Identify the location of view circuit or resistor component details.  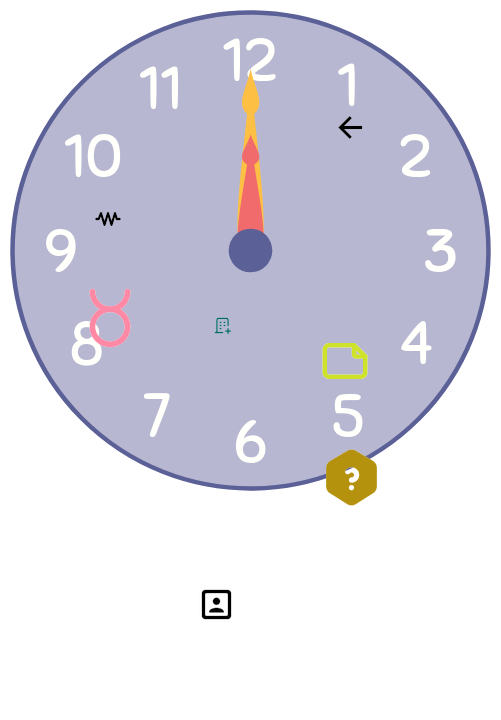
(108, 219).